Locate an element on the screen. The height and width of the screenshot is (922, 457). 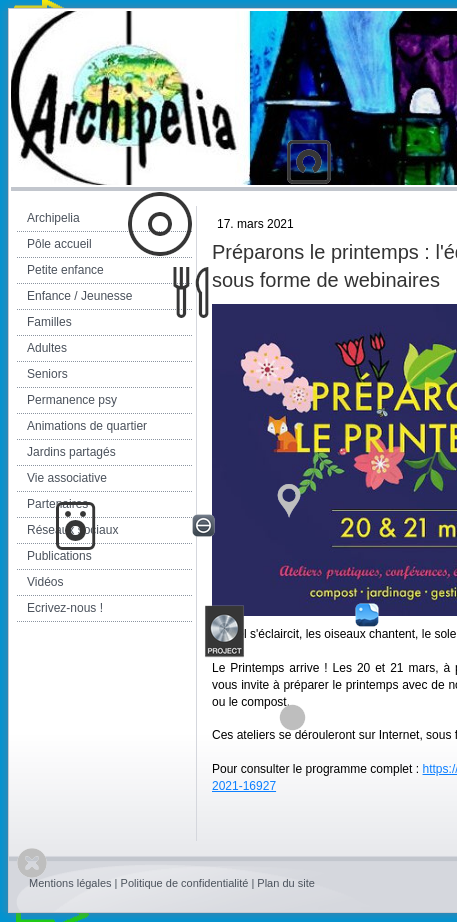
open rhythmbox music player is located at coordinates (77, 526).